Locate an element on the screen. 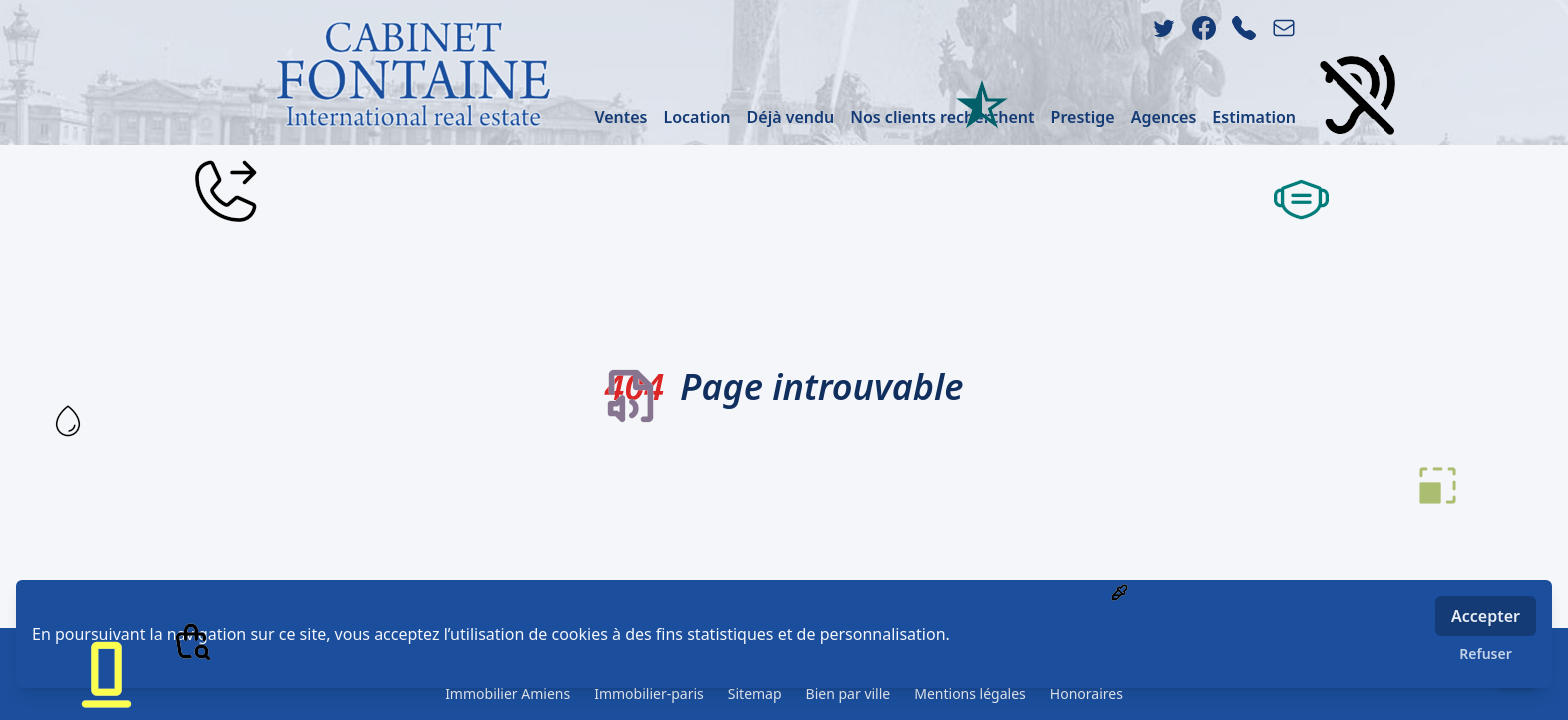 This screenshot has height=720, width=1568. indicates mask required area or health guidelines is located at coordinates (1301, 200).